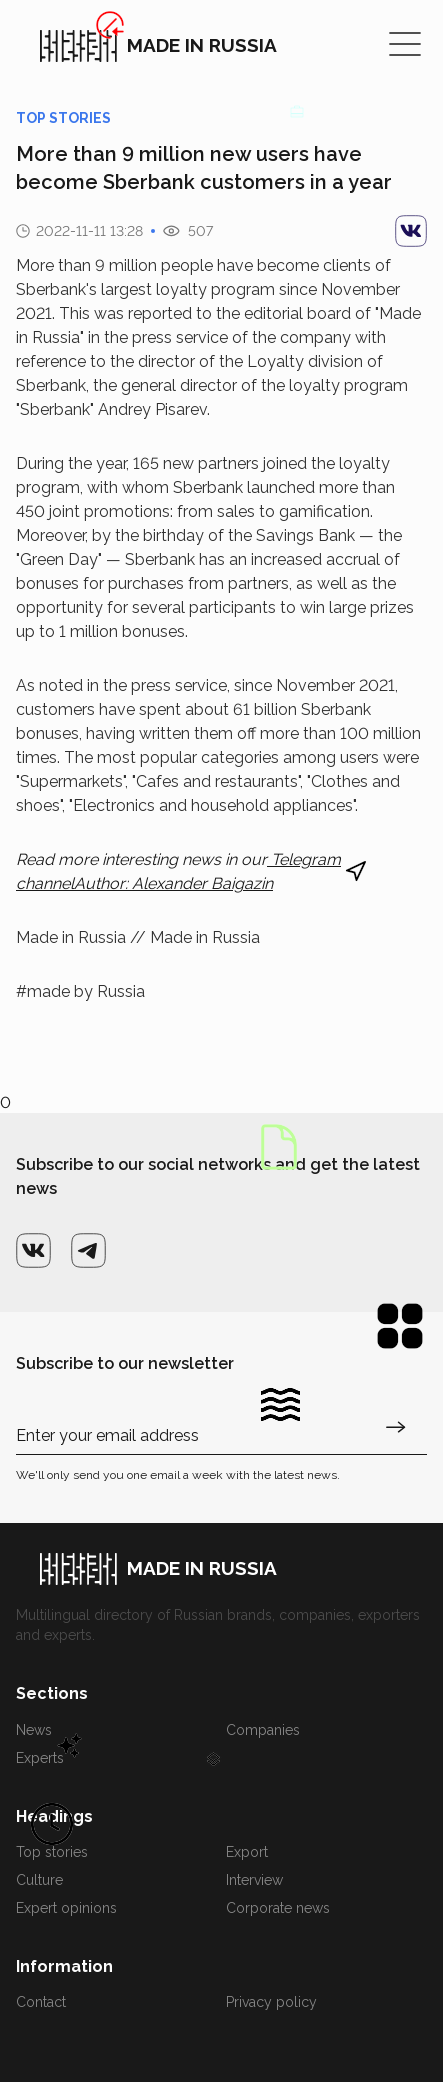 The height and width of the screenshot is (2082, 443). What do you see at coordinates (280, 1404) in the screenshot?
I see `indicates water-related content or features` at bounding box center [280, 1404].